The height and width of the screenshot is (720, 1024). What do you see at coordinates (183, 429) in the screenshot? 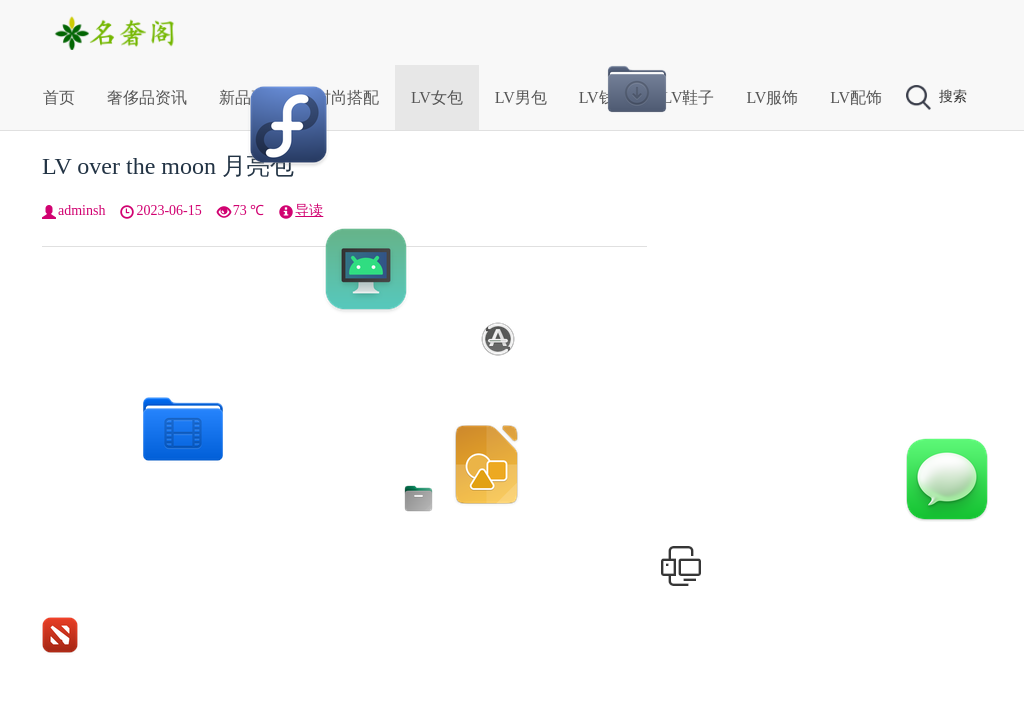
I see `open your videos folder` at bounding box center [183, 429].